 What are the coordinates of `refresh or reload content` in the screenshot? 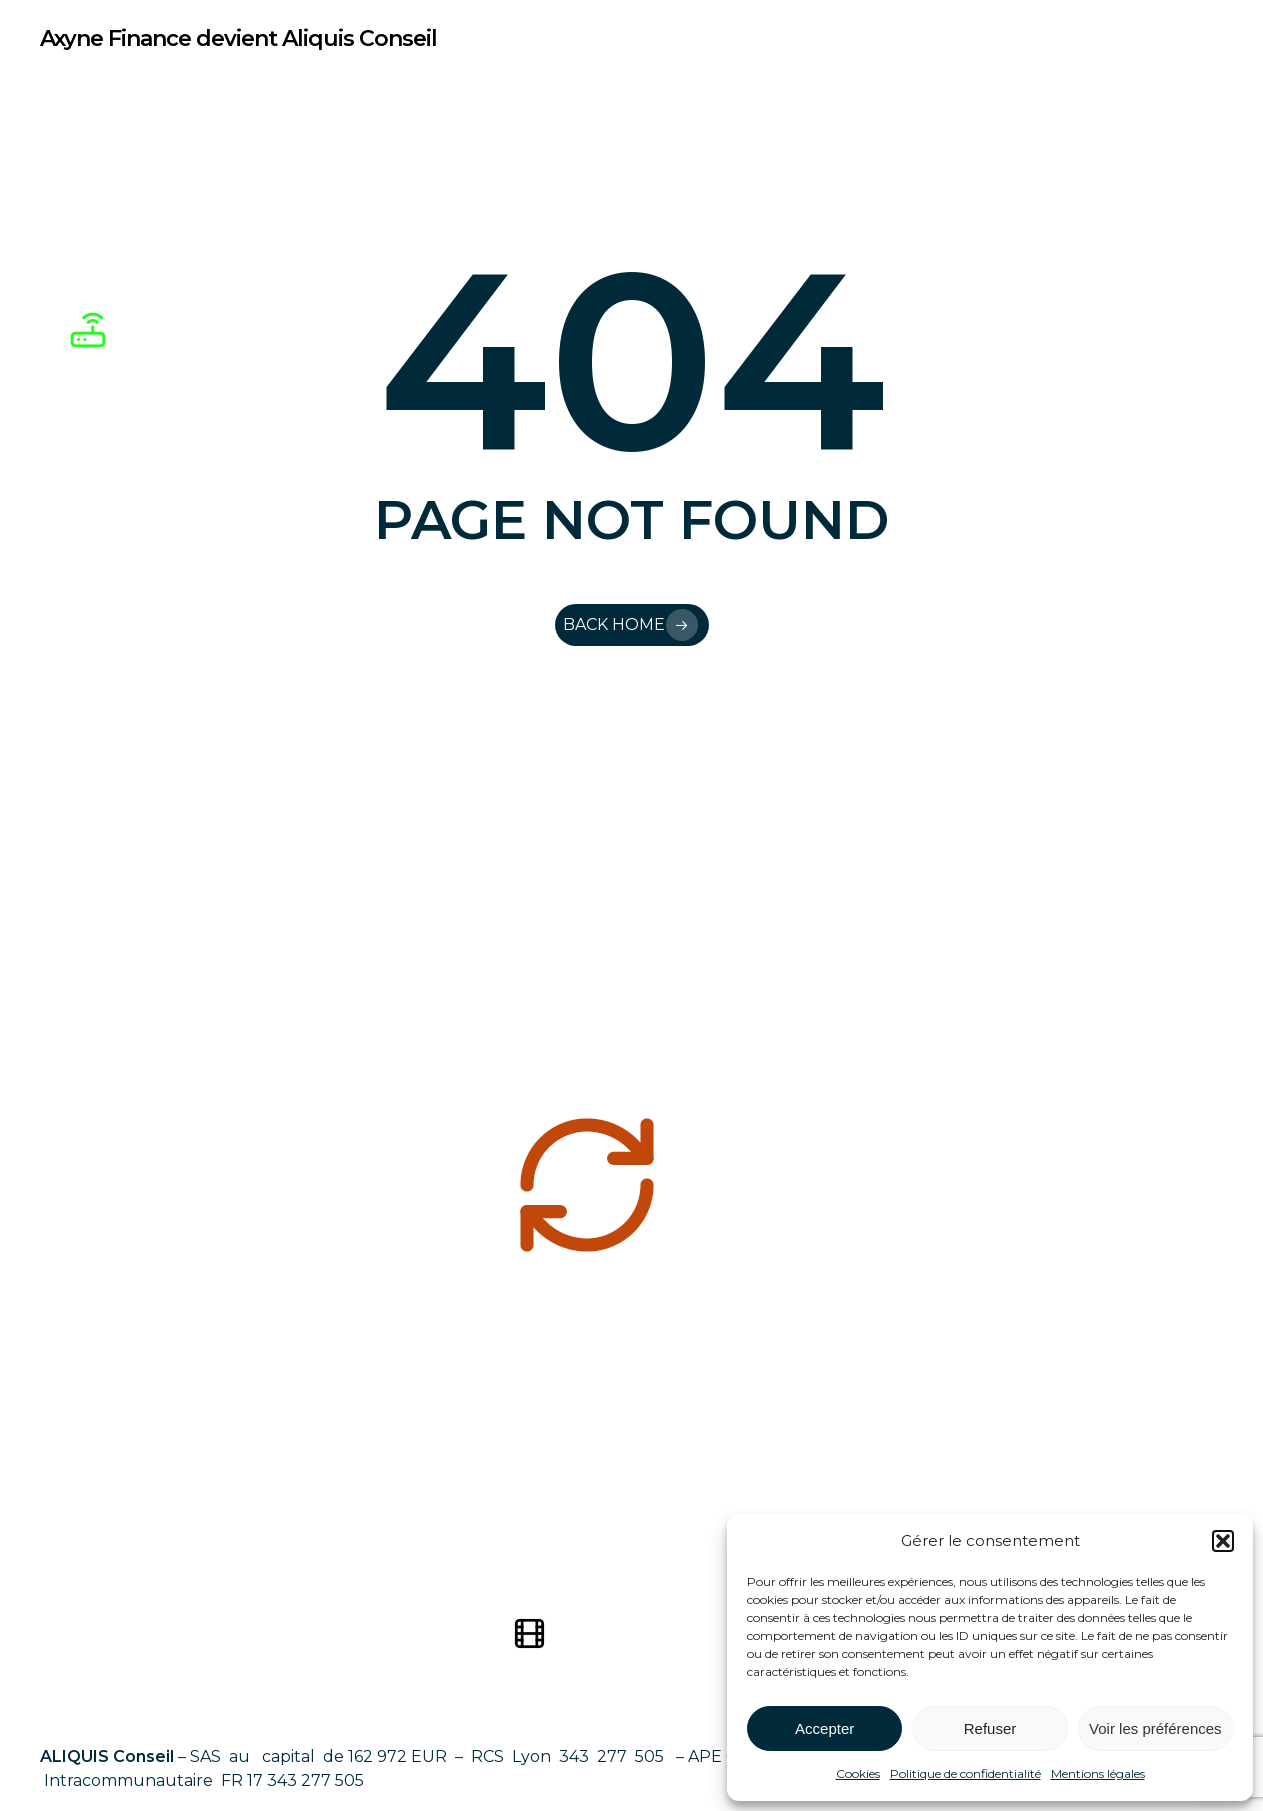 It's located at (587, 1185).